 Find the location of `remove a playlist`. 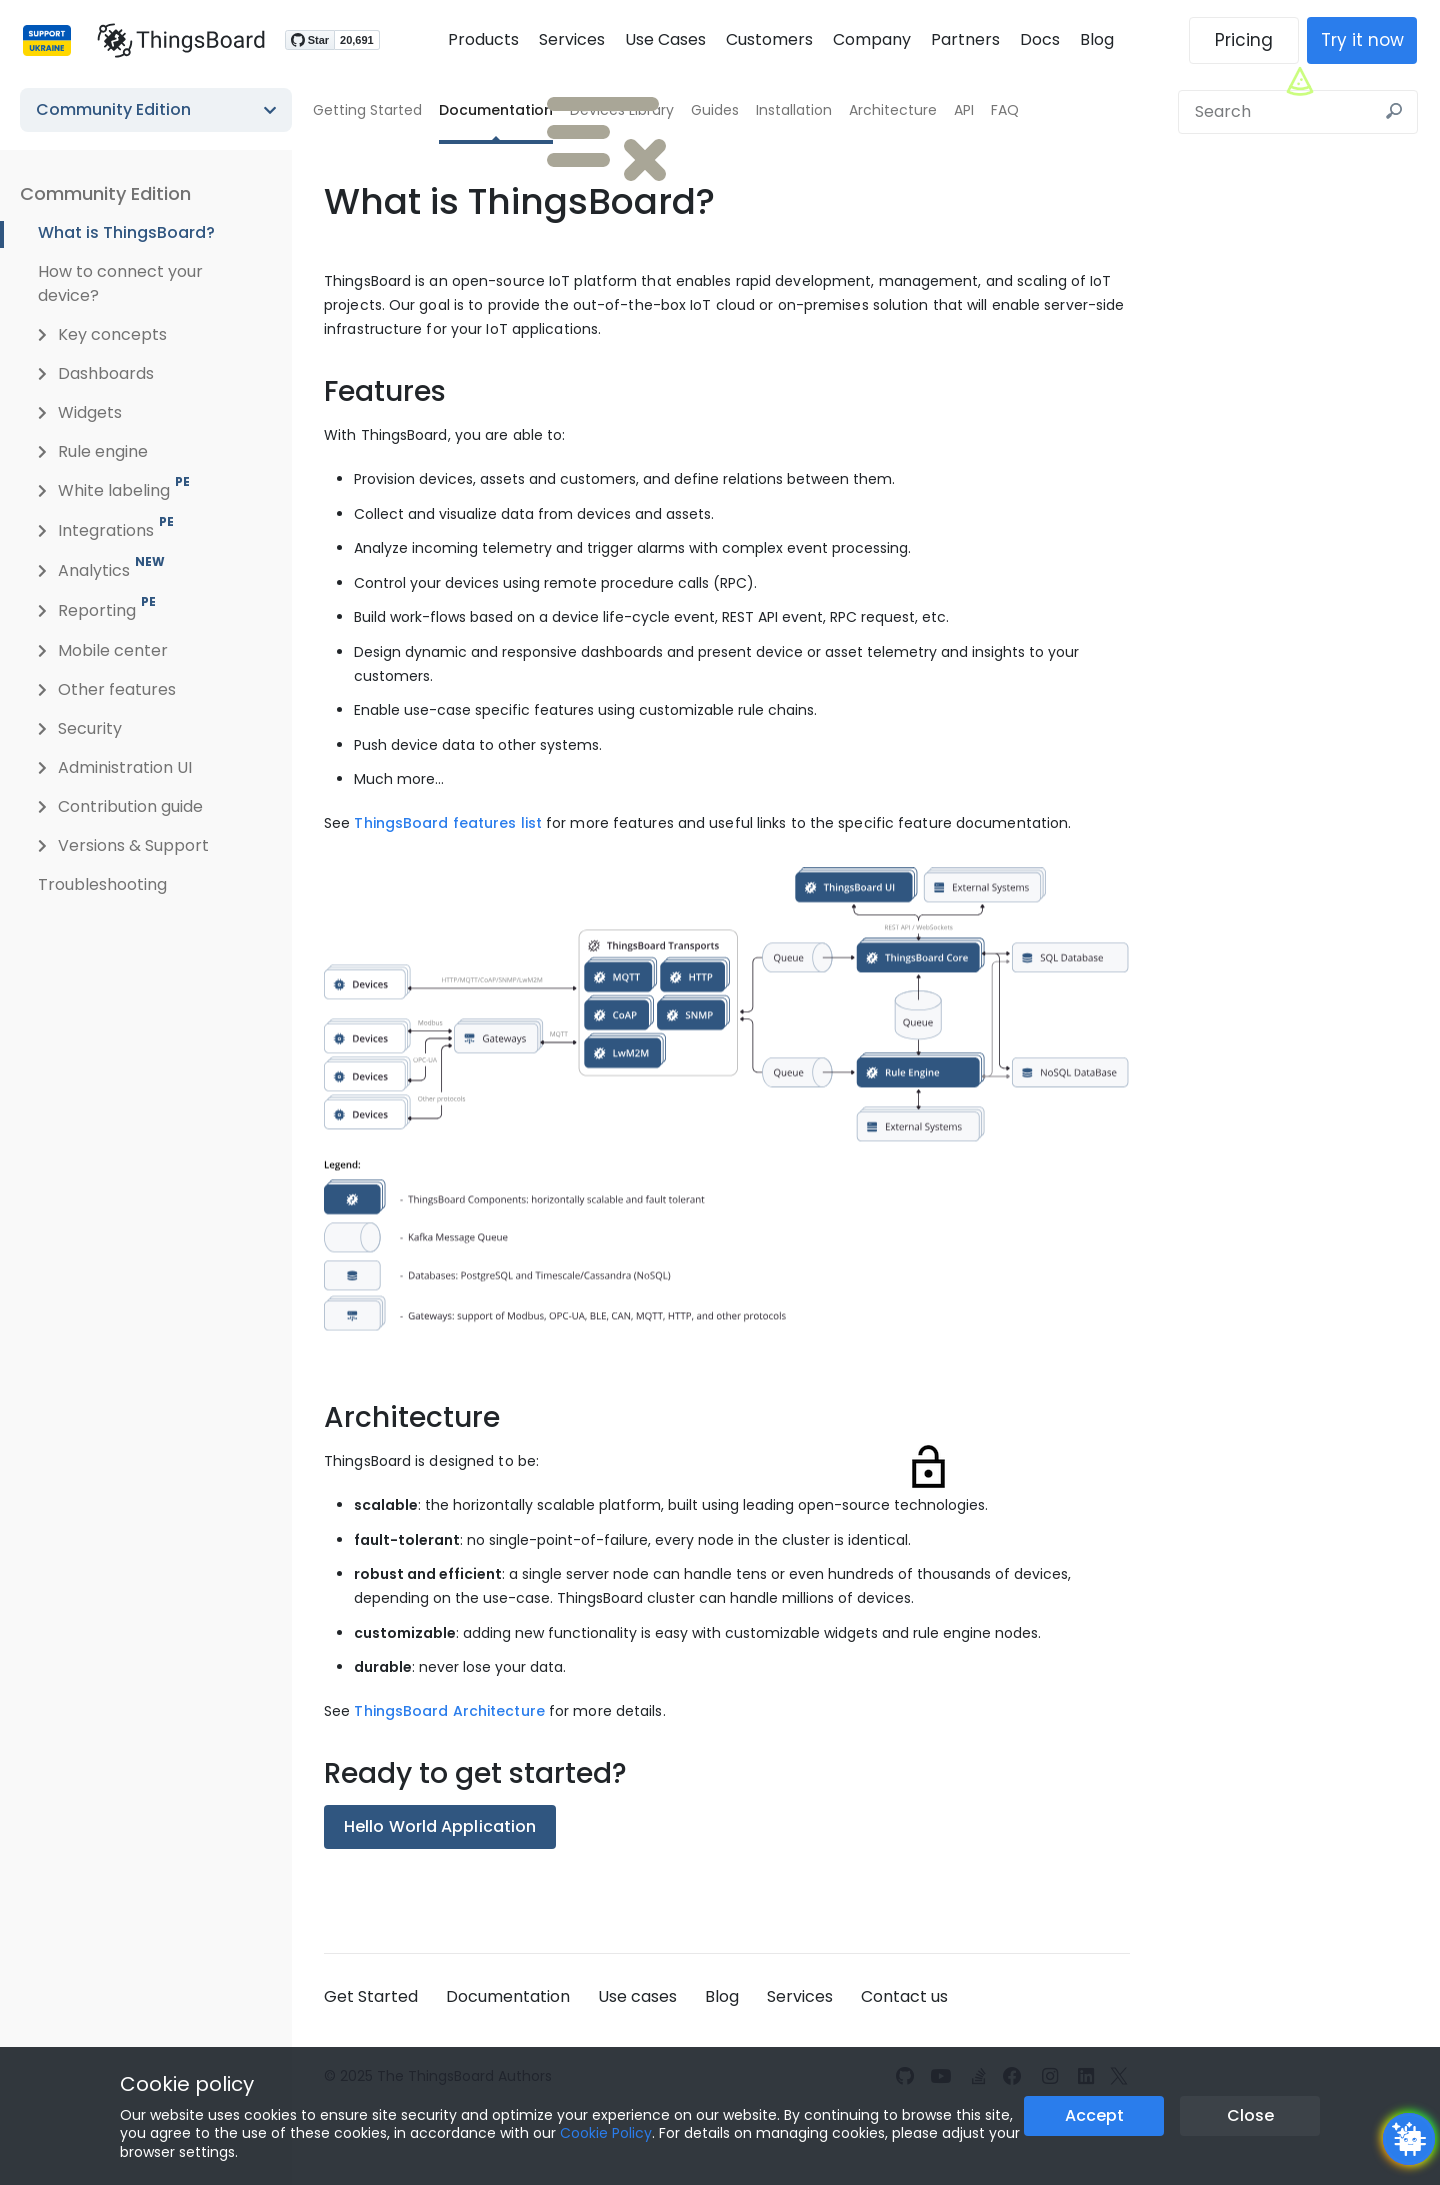

remove a playlist is located at coordinates (603, 132).